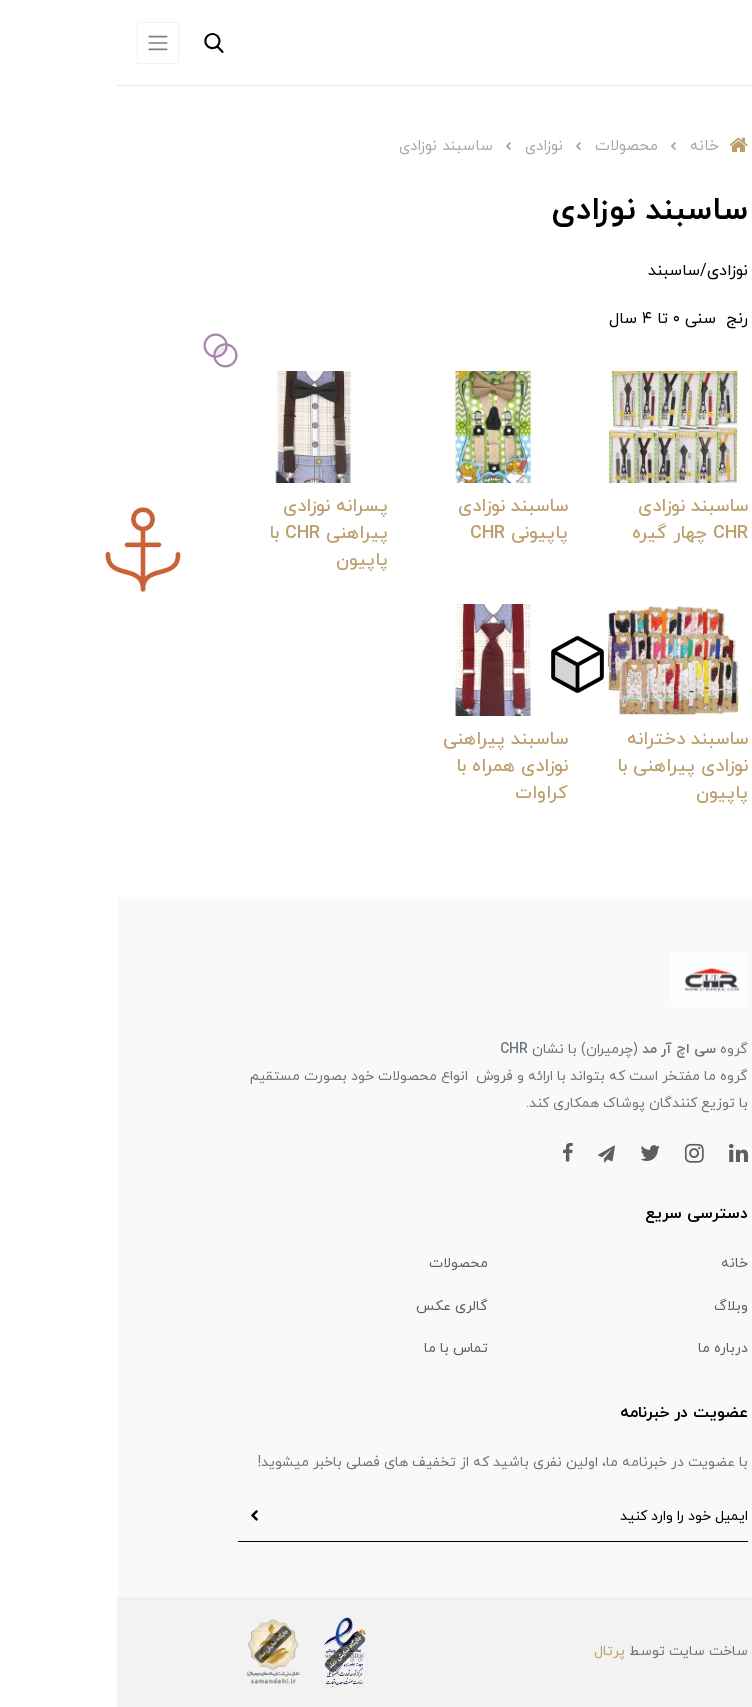 The image size is (752, 1707). Describe the element at coordinates (577, 664) in the screenshot. I see `view 3D model or object` at that location.